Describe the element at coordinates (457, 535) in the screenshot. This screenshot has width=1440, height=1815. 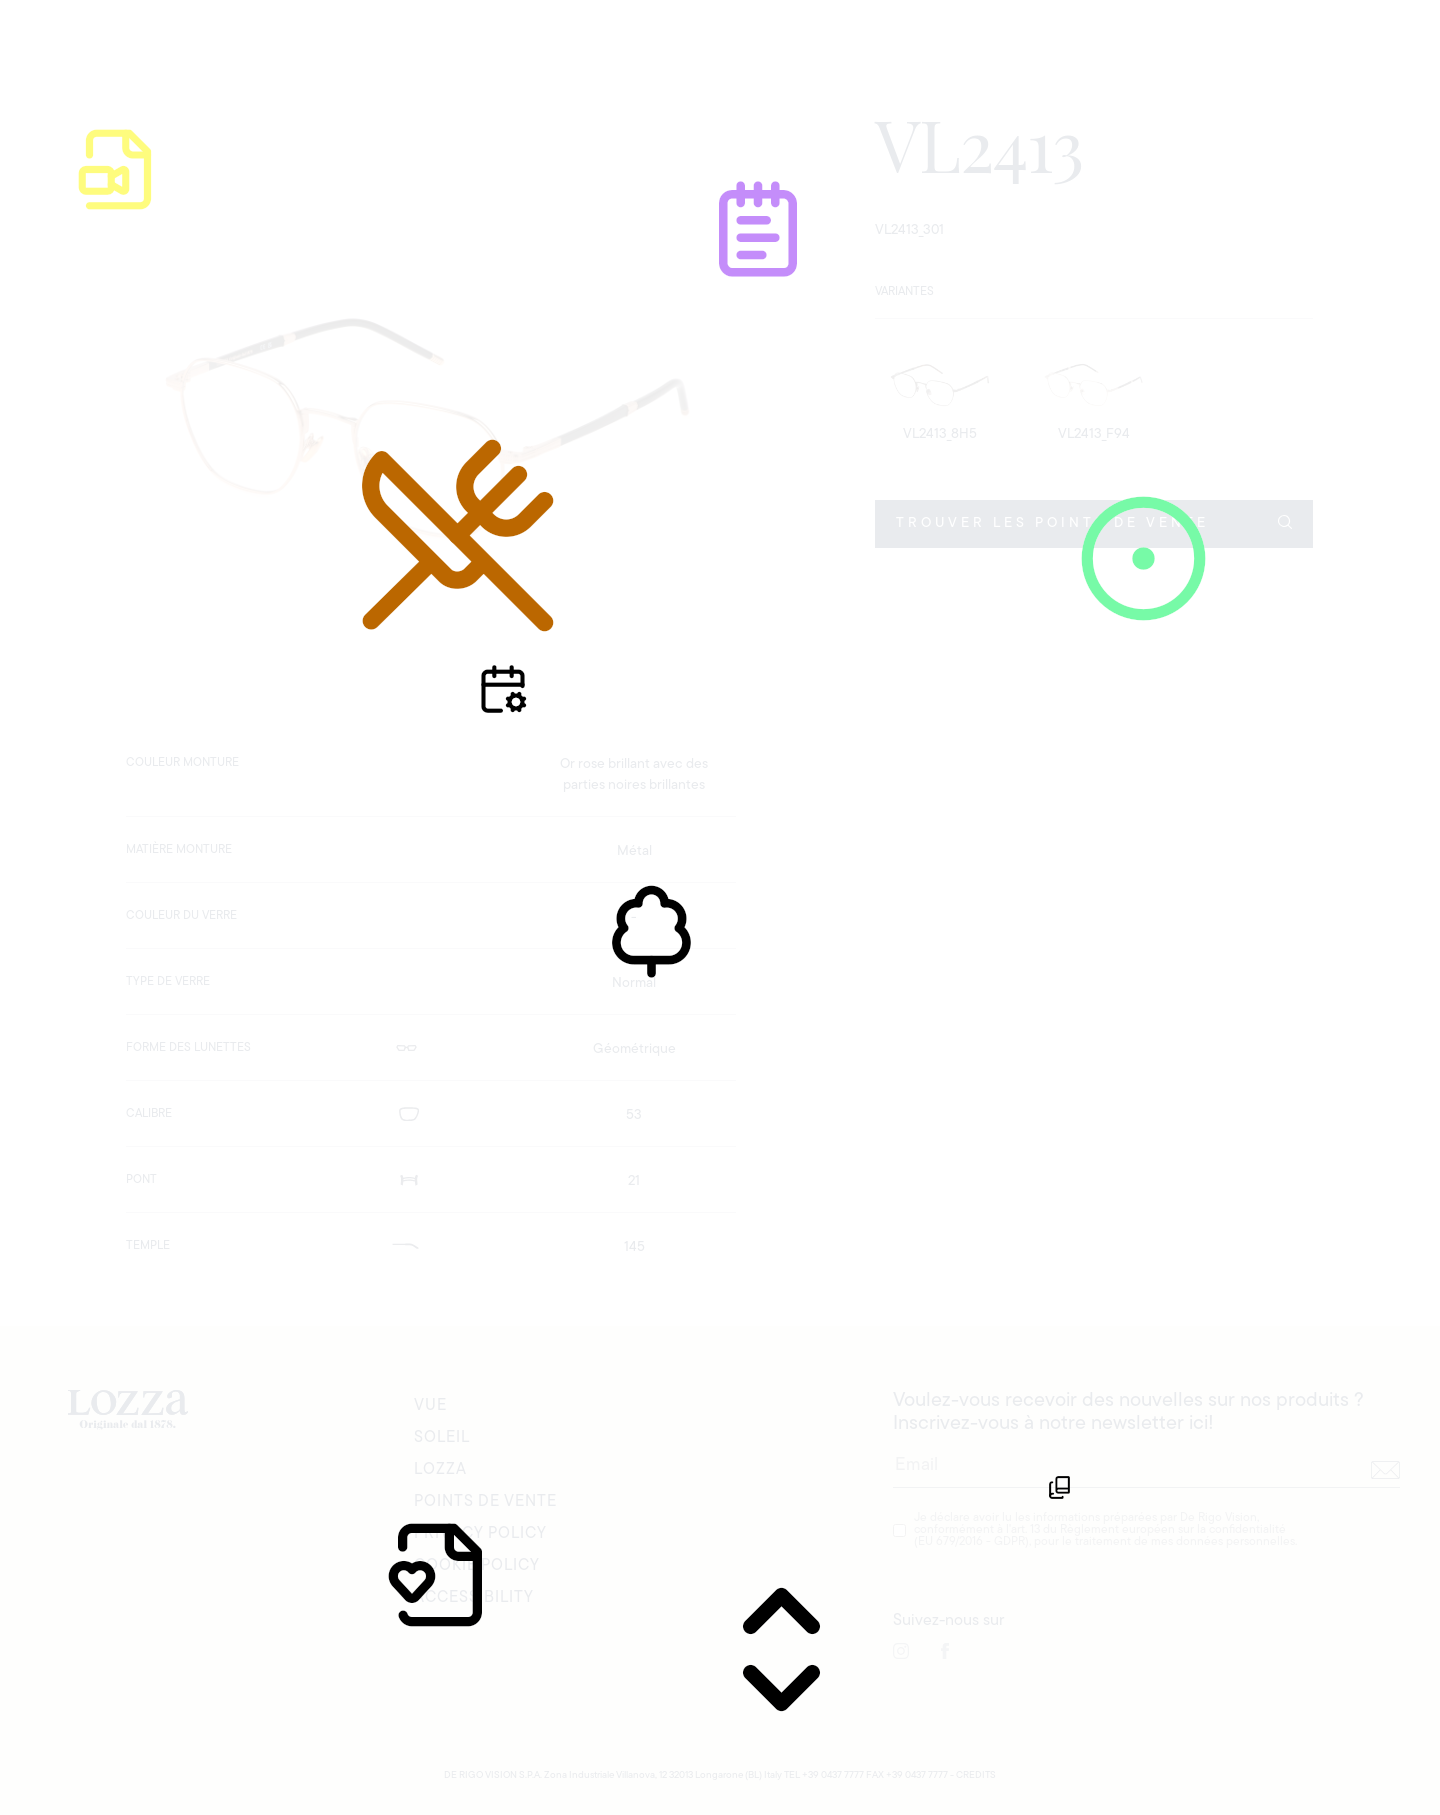
I see `restaurant or dining location` at that location.